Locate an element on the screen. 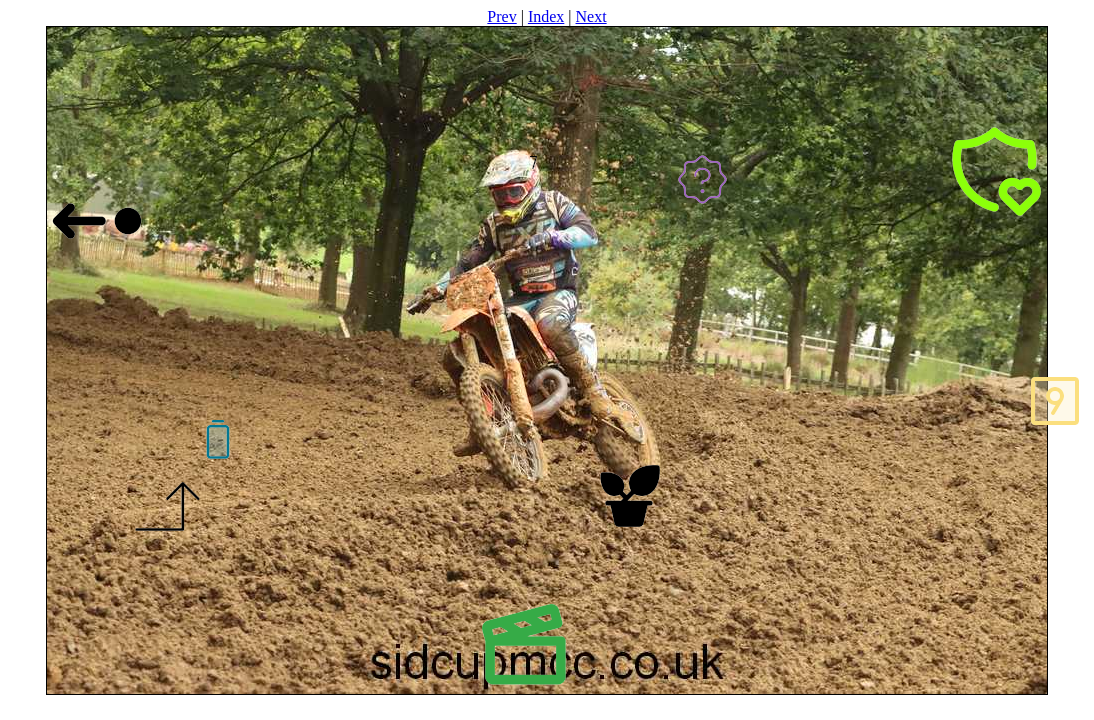 This screenshot has width=1094, height=720. move selected item to the left is located at coordinates (97, 221).